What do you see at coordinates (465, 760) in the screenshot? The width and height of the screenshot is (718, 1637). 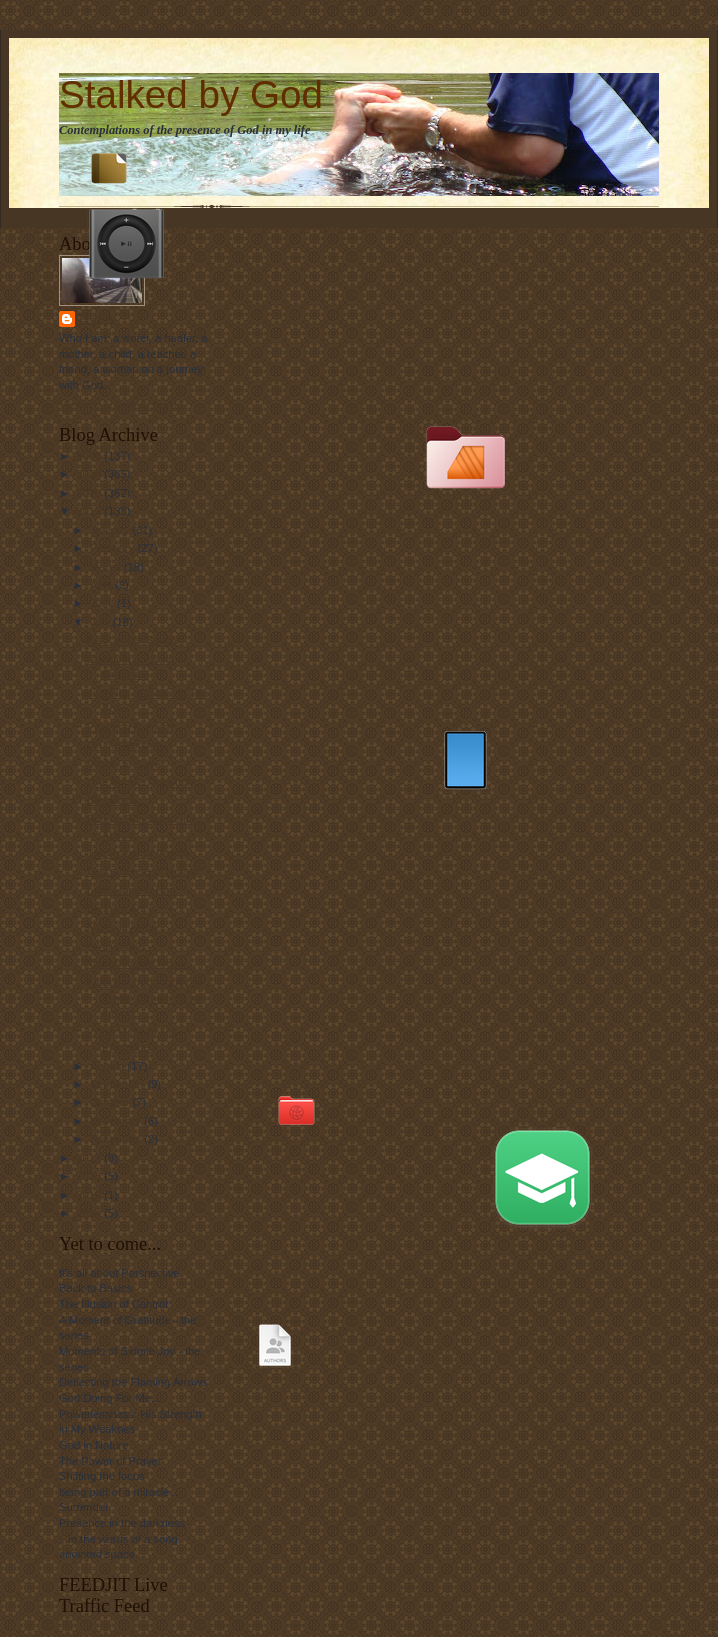 I see `iPad Air device icon` at bounding box center [465, 760].